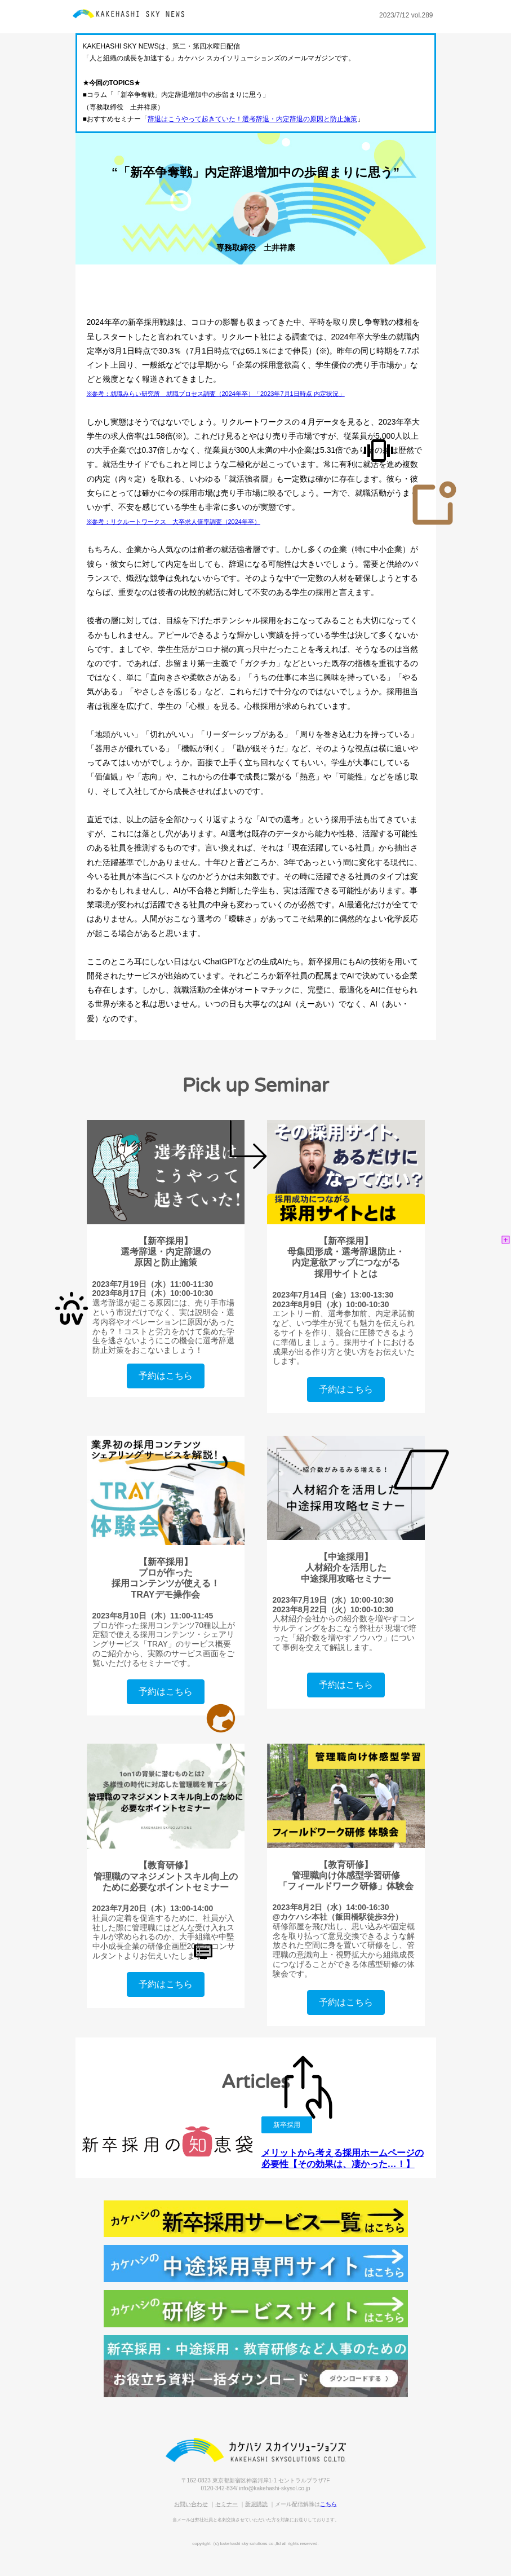 The image size is (511, 2576). What do you see at coordinates (244, 1144) in the screenshot?
I see `move item down and to the right` at bounding box center [244, 1144].